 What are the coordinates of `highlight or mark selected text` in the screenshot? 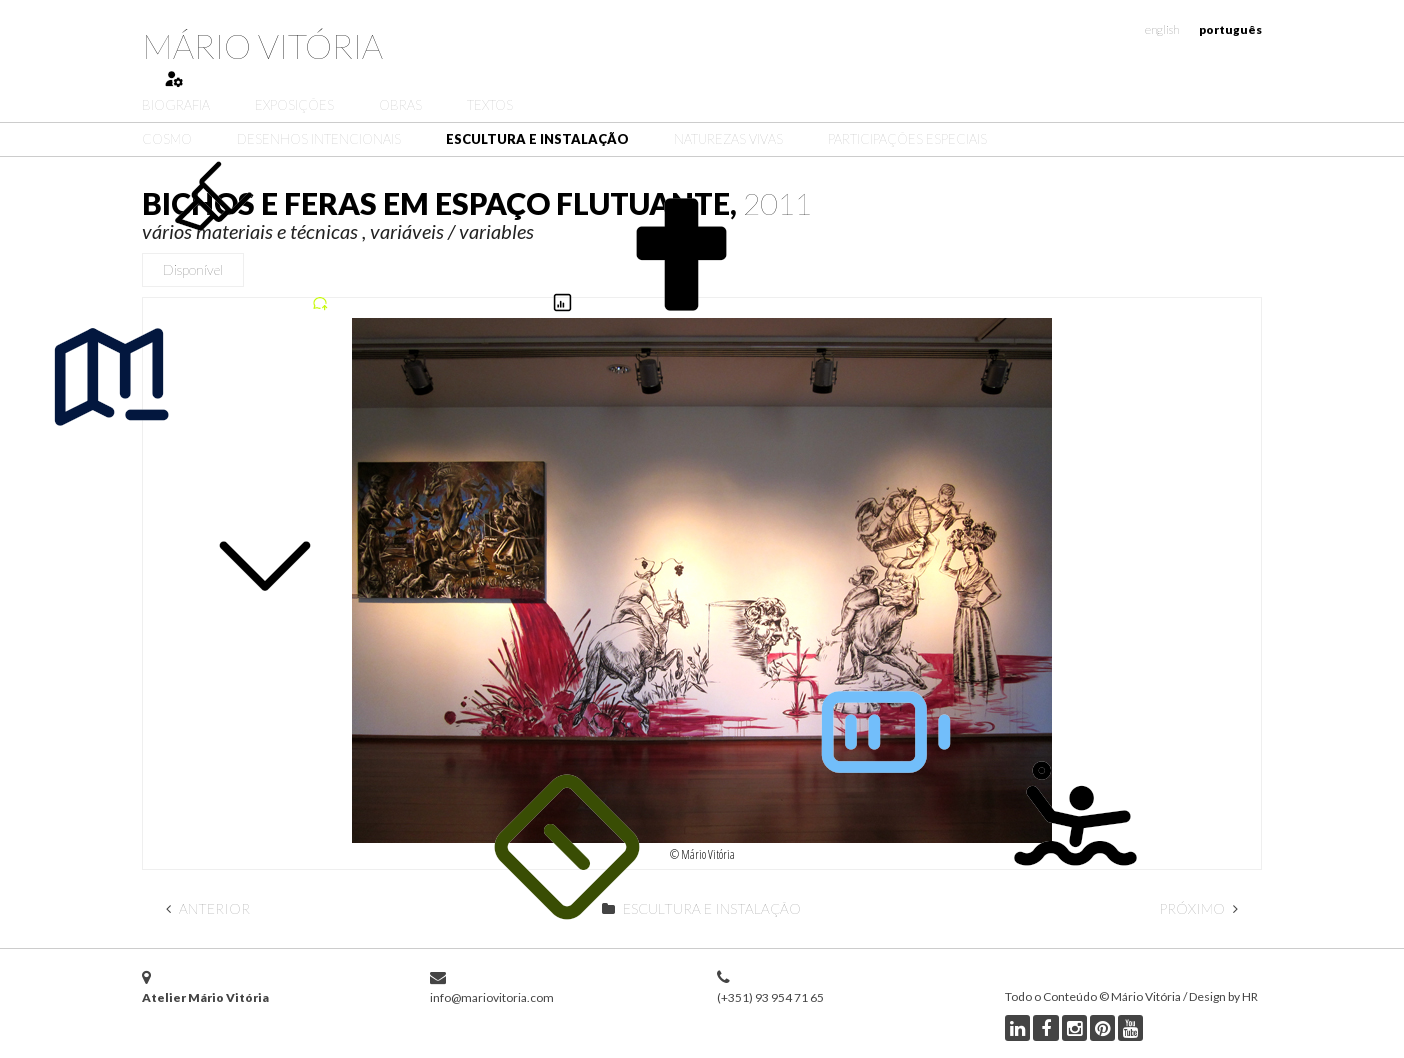 It's located at (211, 200).